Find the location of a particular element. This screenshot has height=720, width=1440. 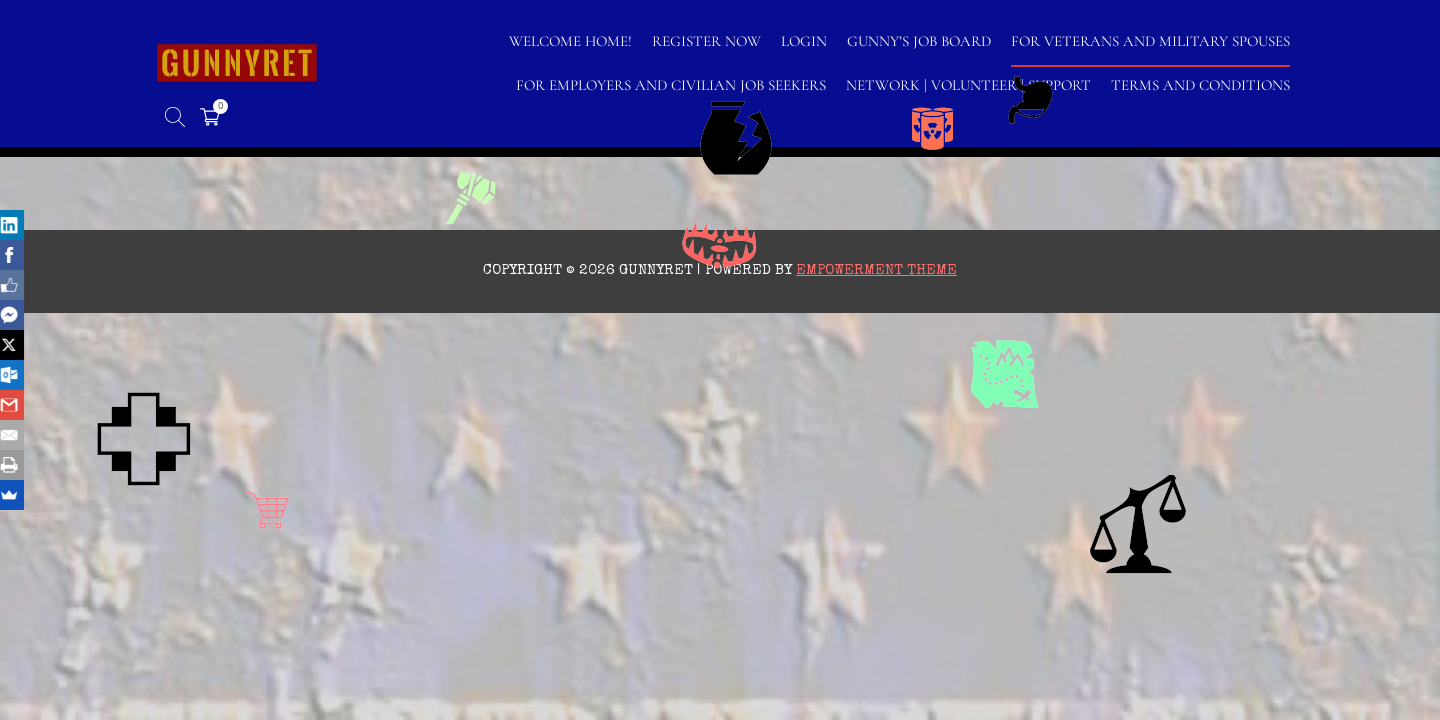

stone age or primitive tool category in a crafting game is located at coordinates (471, 197).